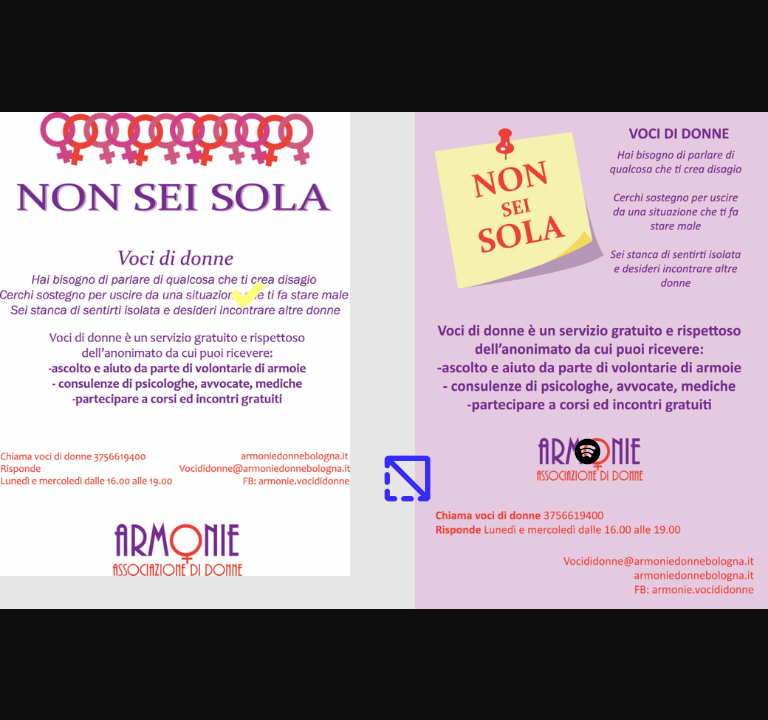 Image resolution: width=768 pixels, height=720 pixels. I want to click on open Spotify app, so click(587, 451).